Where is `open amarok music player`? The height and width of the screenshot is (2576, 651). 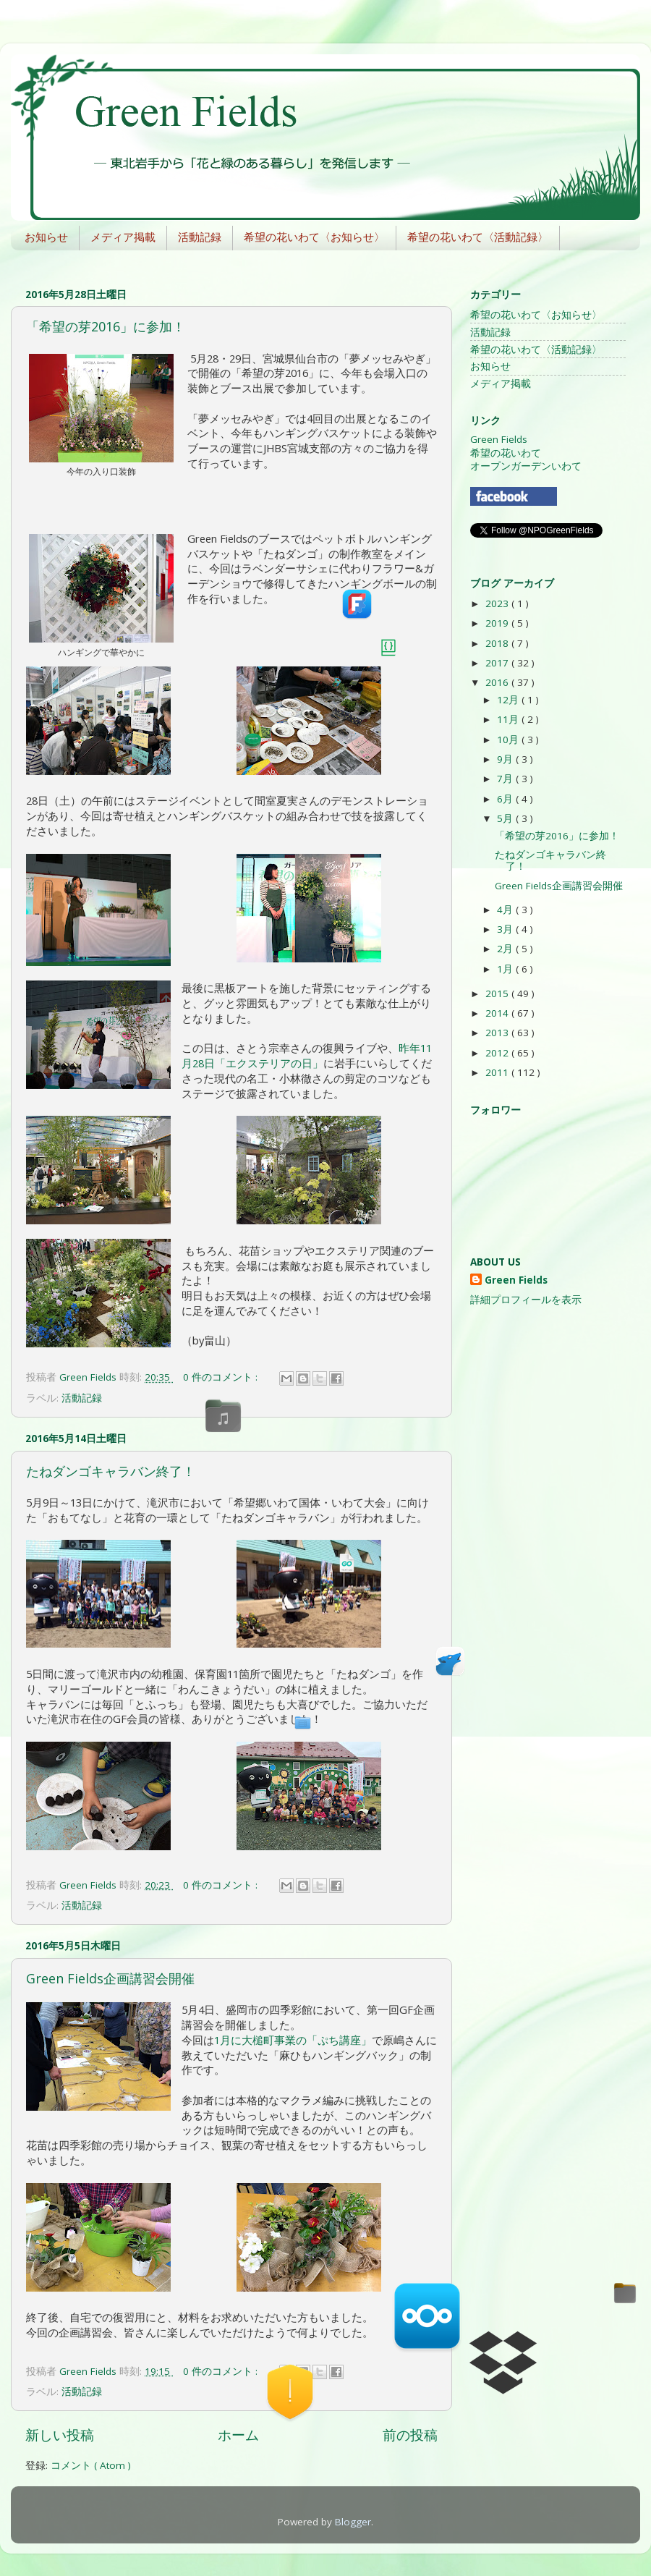 open amarok music player is located at coordinates (450, 1661).